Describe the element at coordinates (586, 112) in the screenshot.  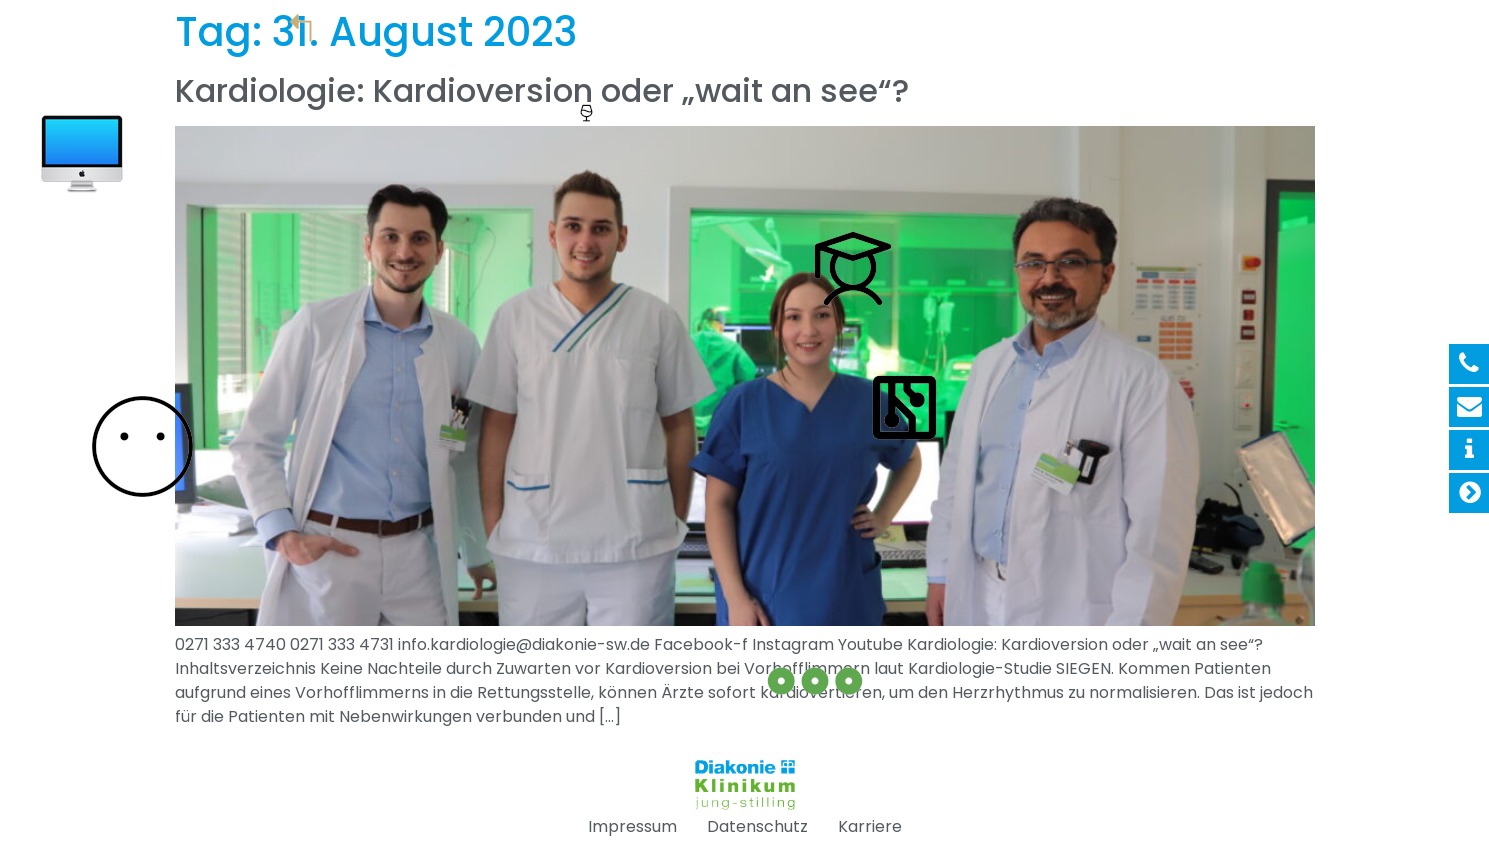
I see `browse wine or beverage options` at that location.